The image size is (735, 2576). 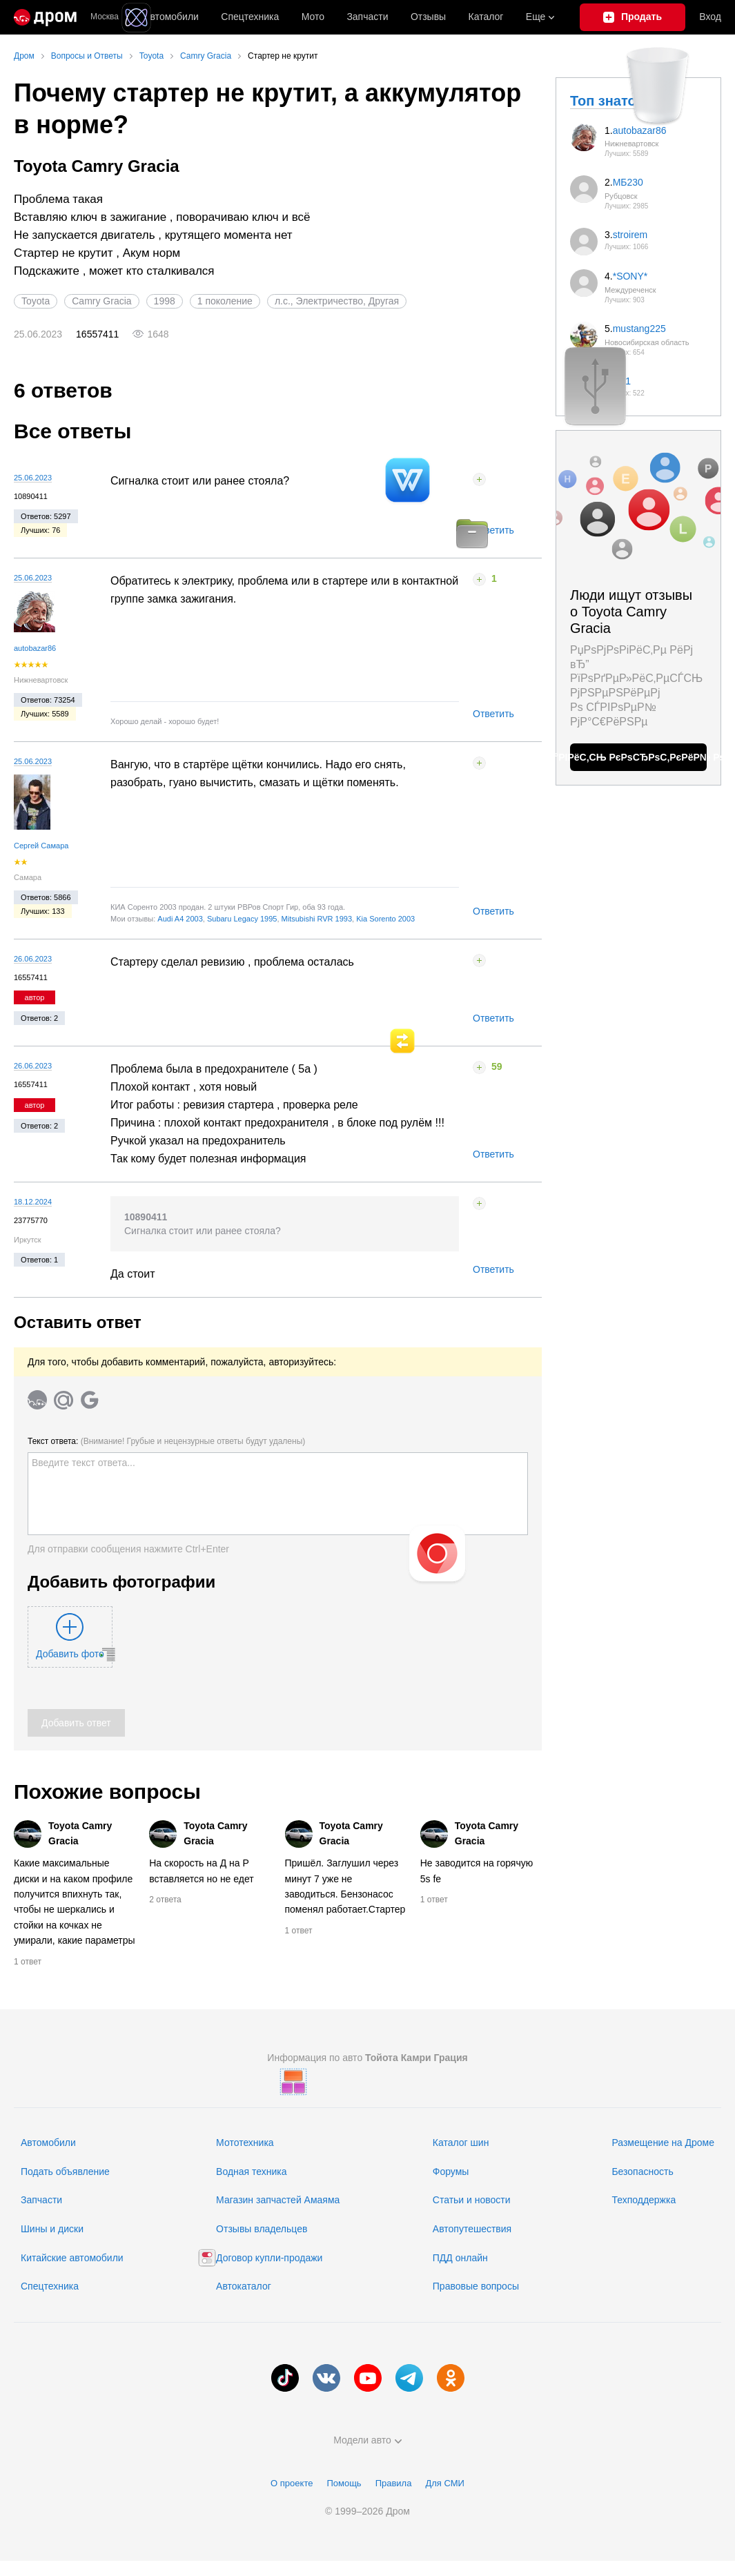 What do you see at coordinates (472, 534) in the screenshot?
I see `open the file manager app` at bounding box center [472, 534].